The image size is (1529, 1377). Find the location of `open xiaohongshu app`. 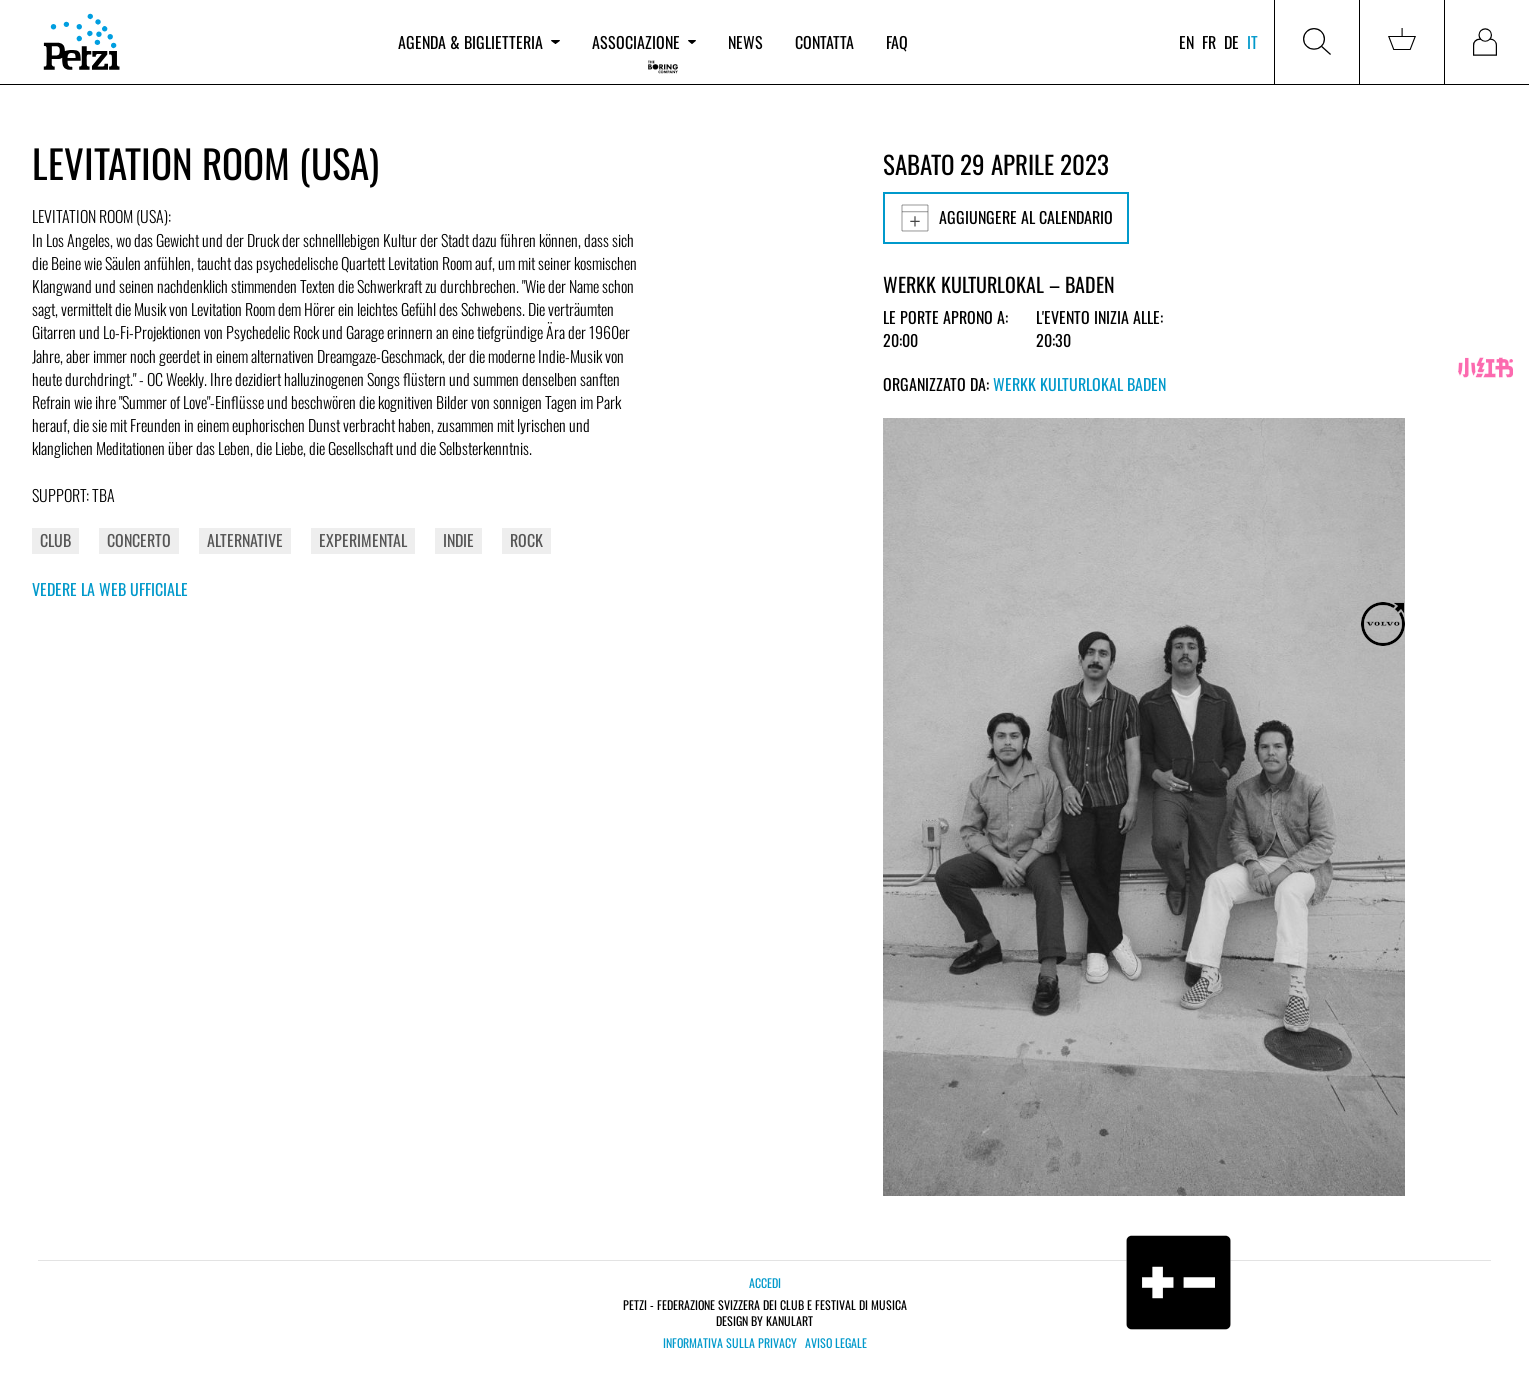

open xiaohongshu app is located at coordinates (1485, 367).